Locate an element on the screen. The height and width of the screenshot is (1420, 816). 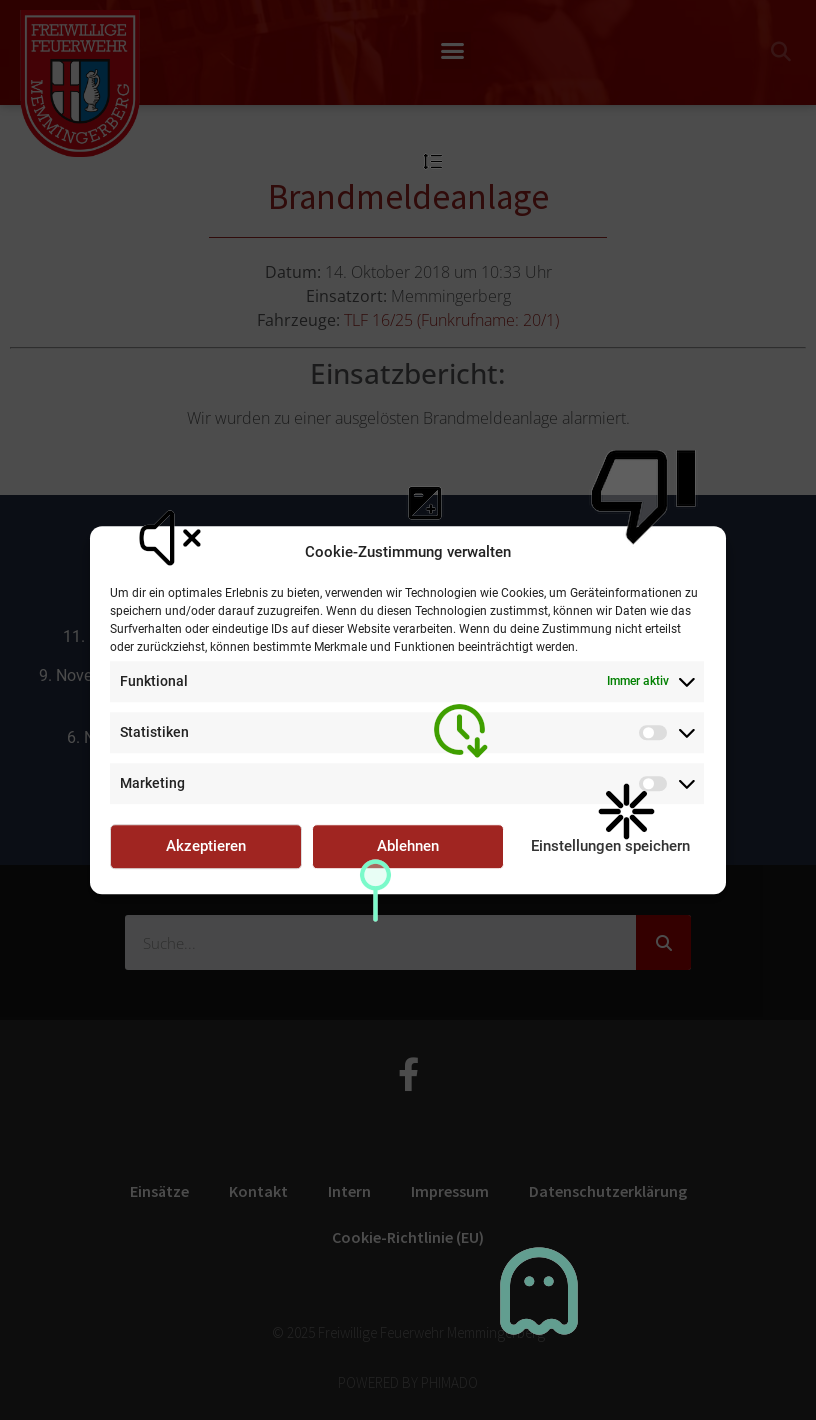
toggle ghost mode or invisible status is located at coordinates (539, 1291).